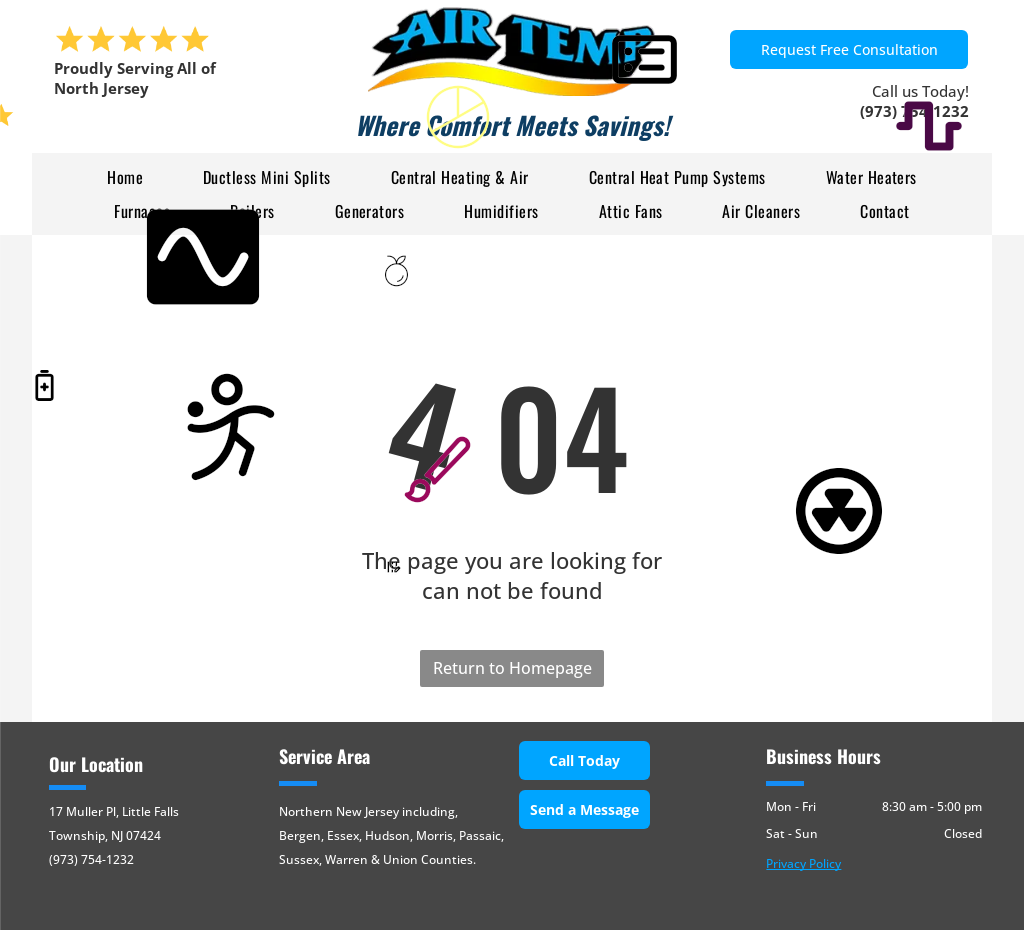 This screenshot has height=930, width=1024. Describe the element at coordinates (839, 511) in the screenshot. I see `indicates a fallout shelter or radiation safety location` at that location.